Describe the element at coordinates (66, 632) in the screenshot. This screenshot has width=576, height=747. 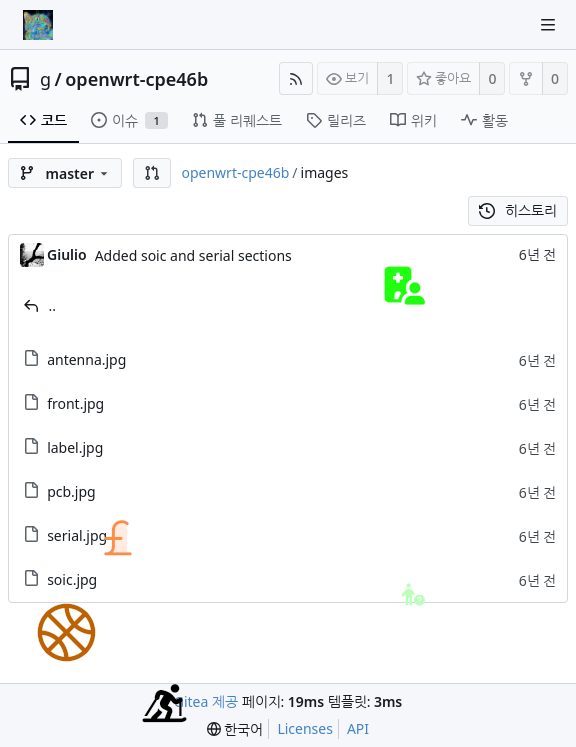
I see `access sports scores and updates` at that location.